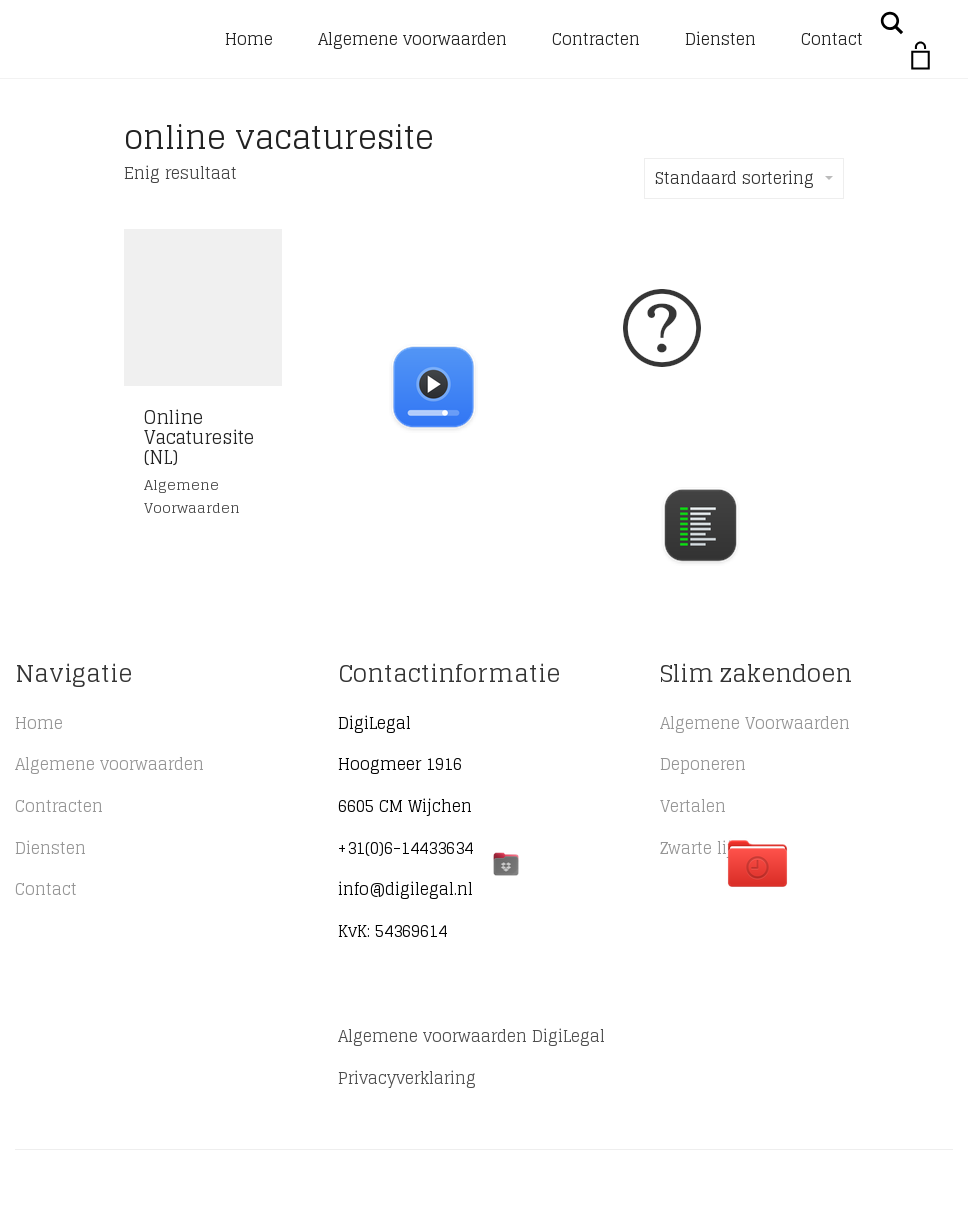 The image size is (968, 1230). I want to click on open multimedia playback settings, so click(433, 388).